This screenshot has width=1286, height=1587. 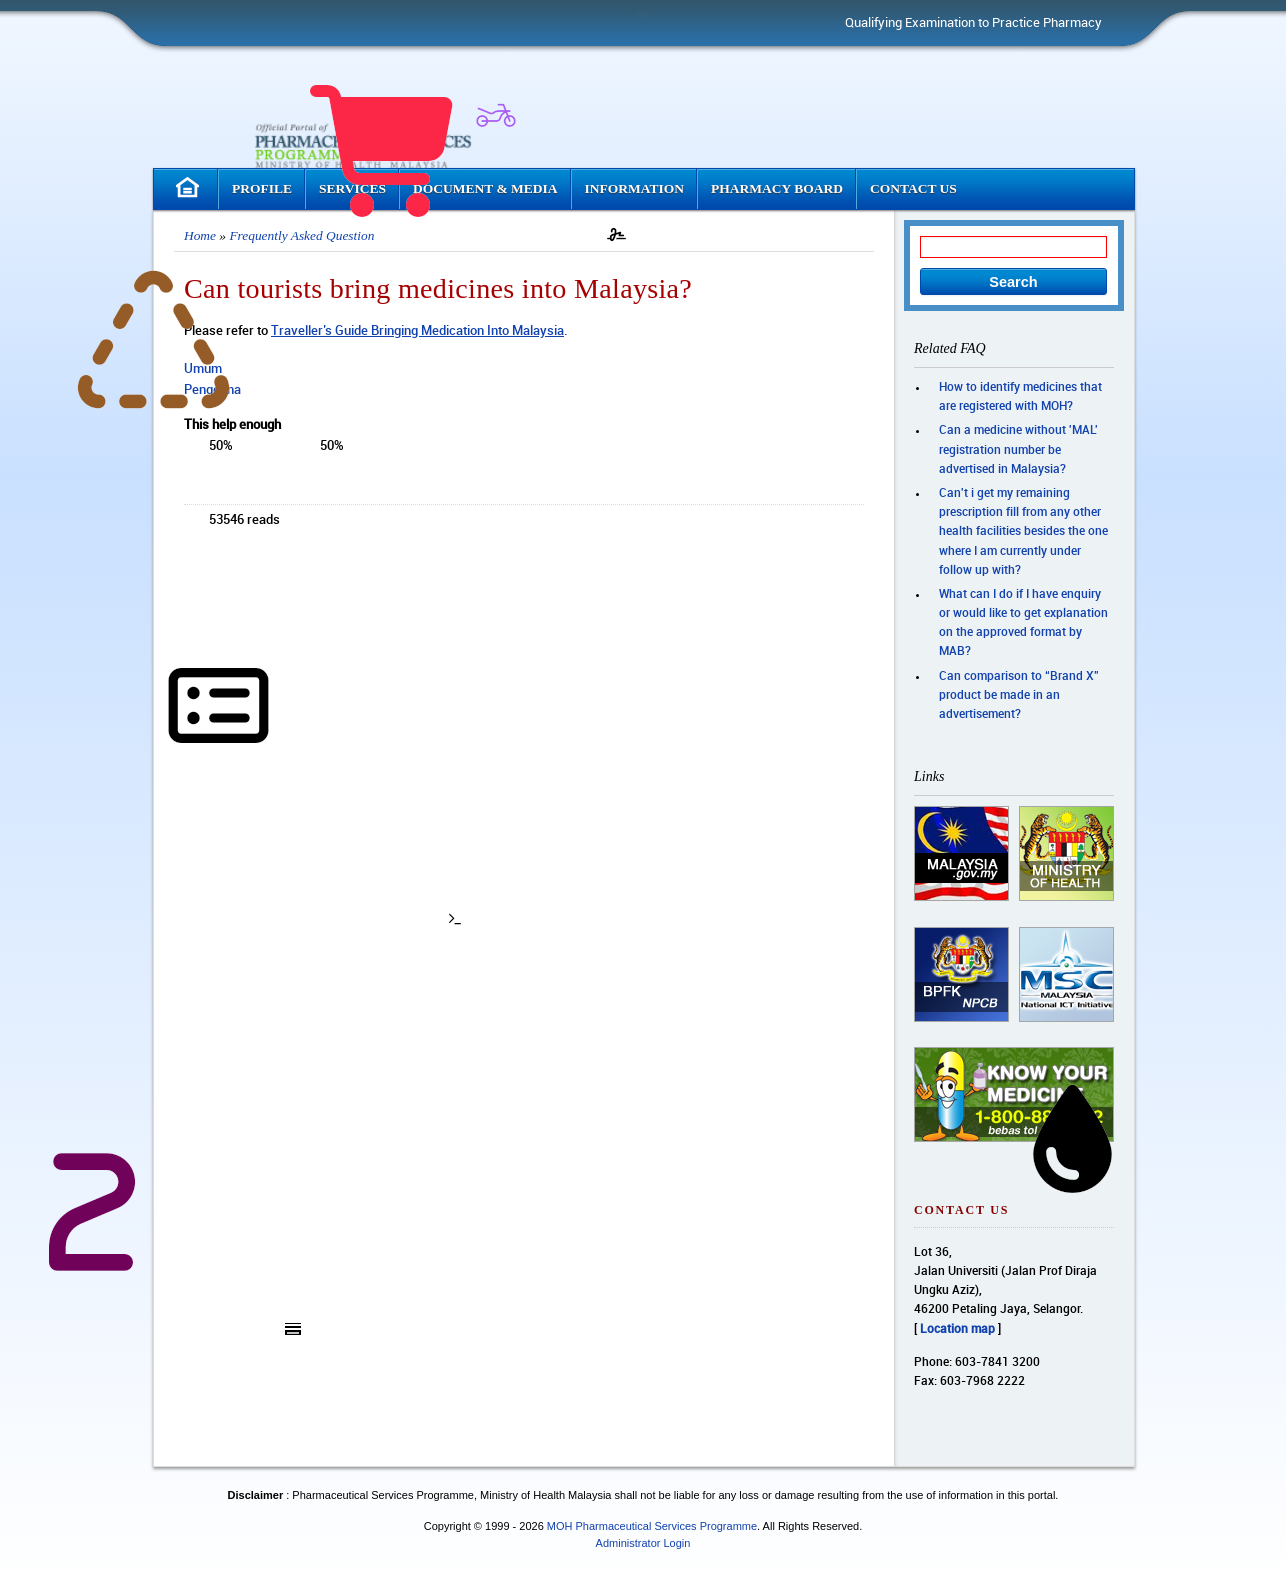 What do you see at coordinates (390, 153) in the screenshot?
I see `view your shopping cart` at bounding box center [390, 153].